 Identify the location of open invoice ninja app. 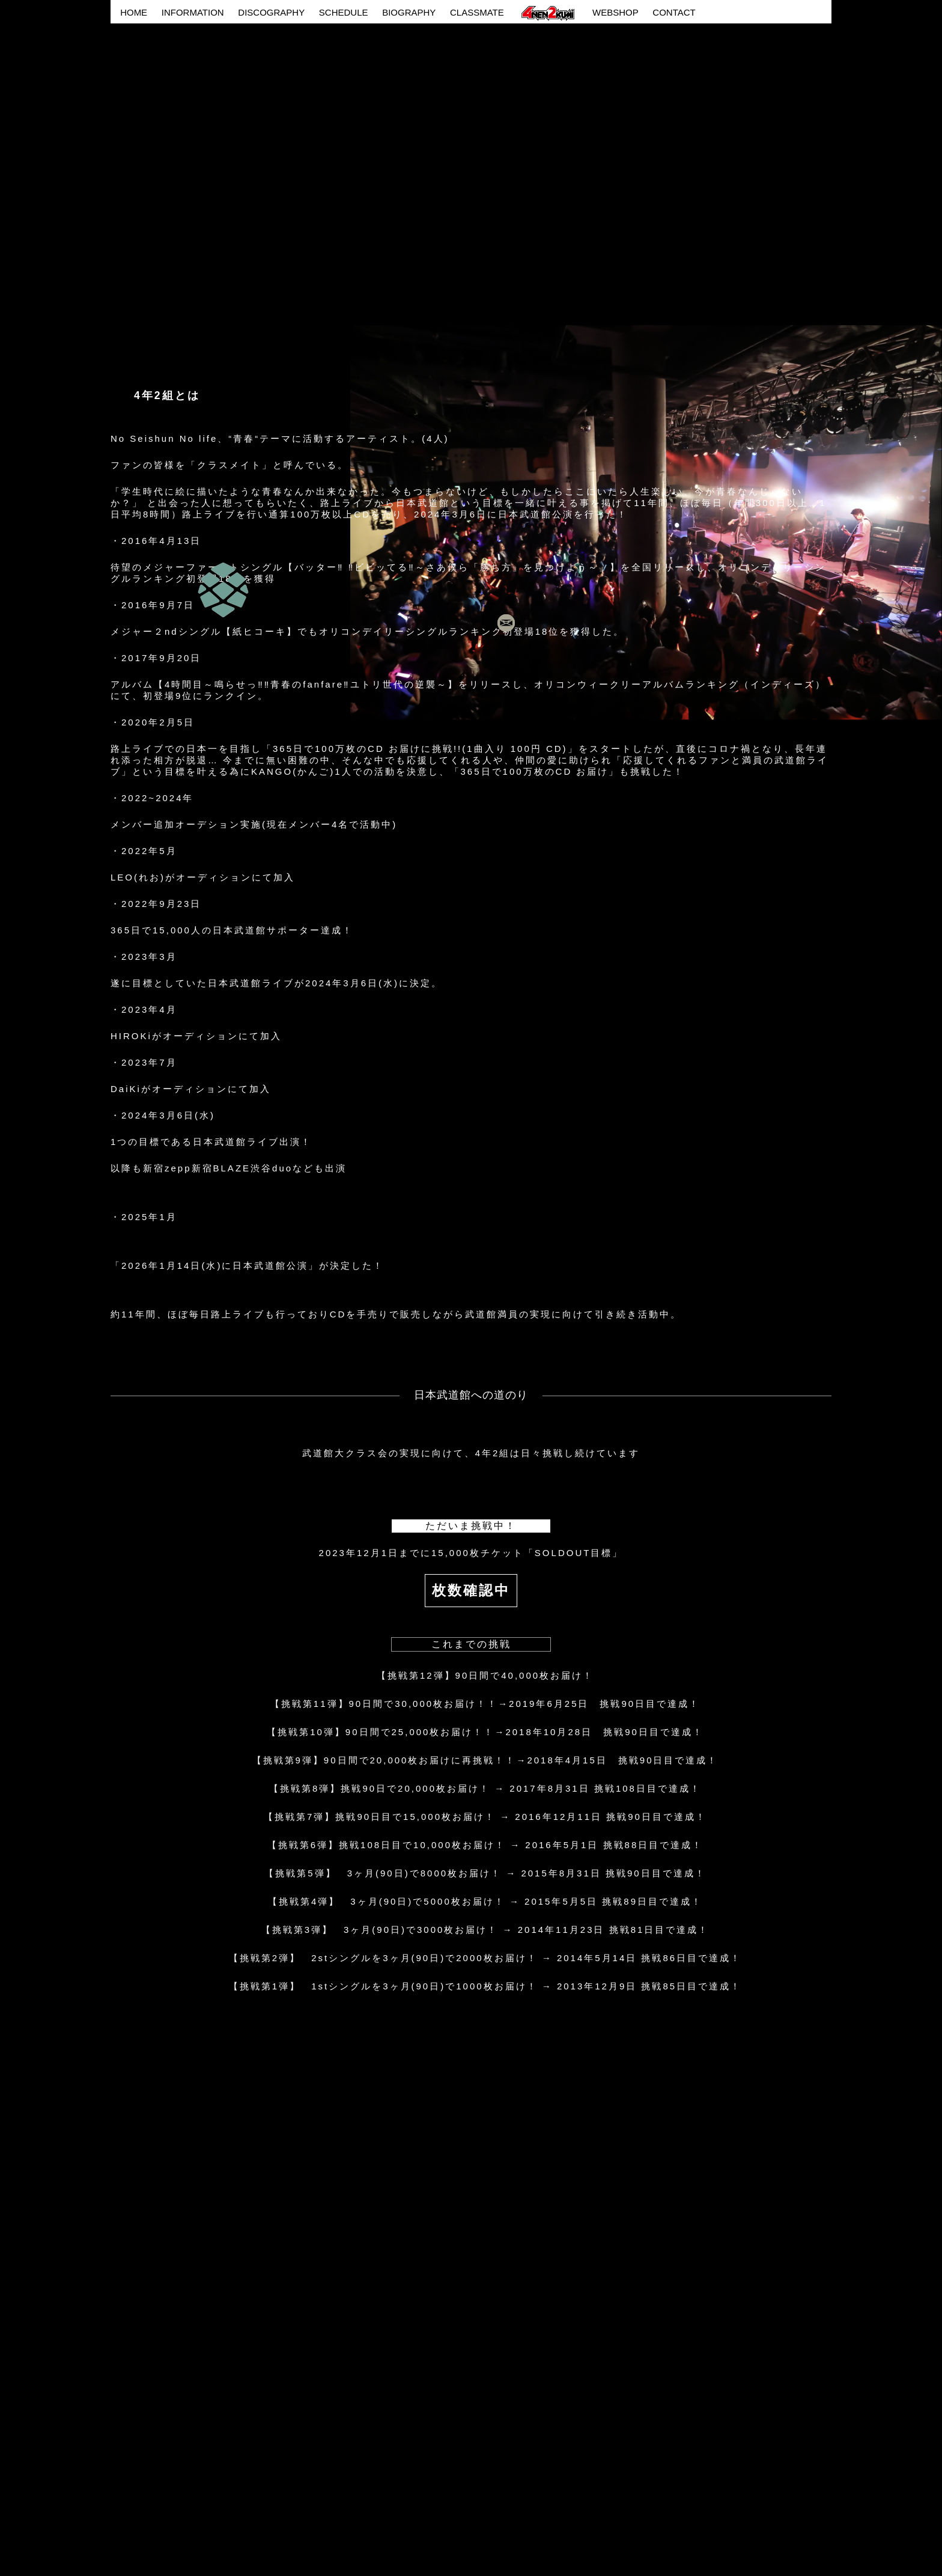
(506, 623).